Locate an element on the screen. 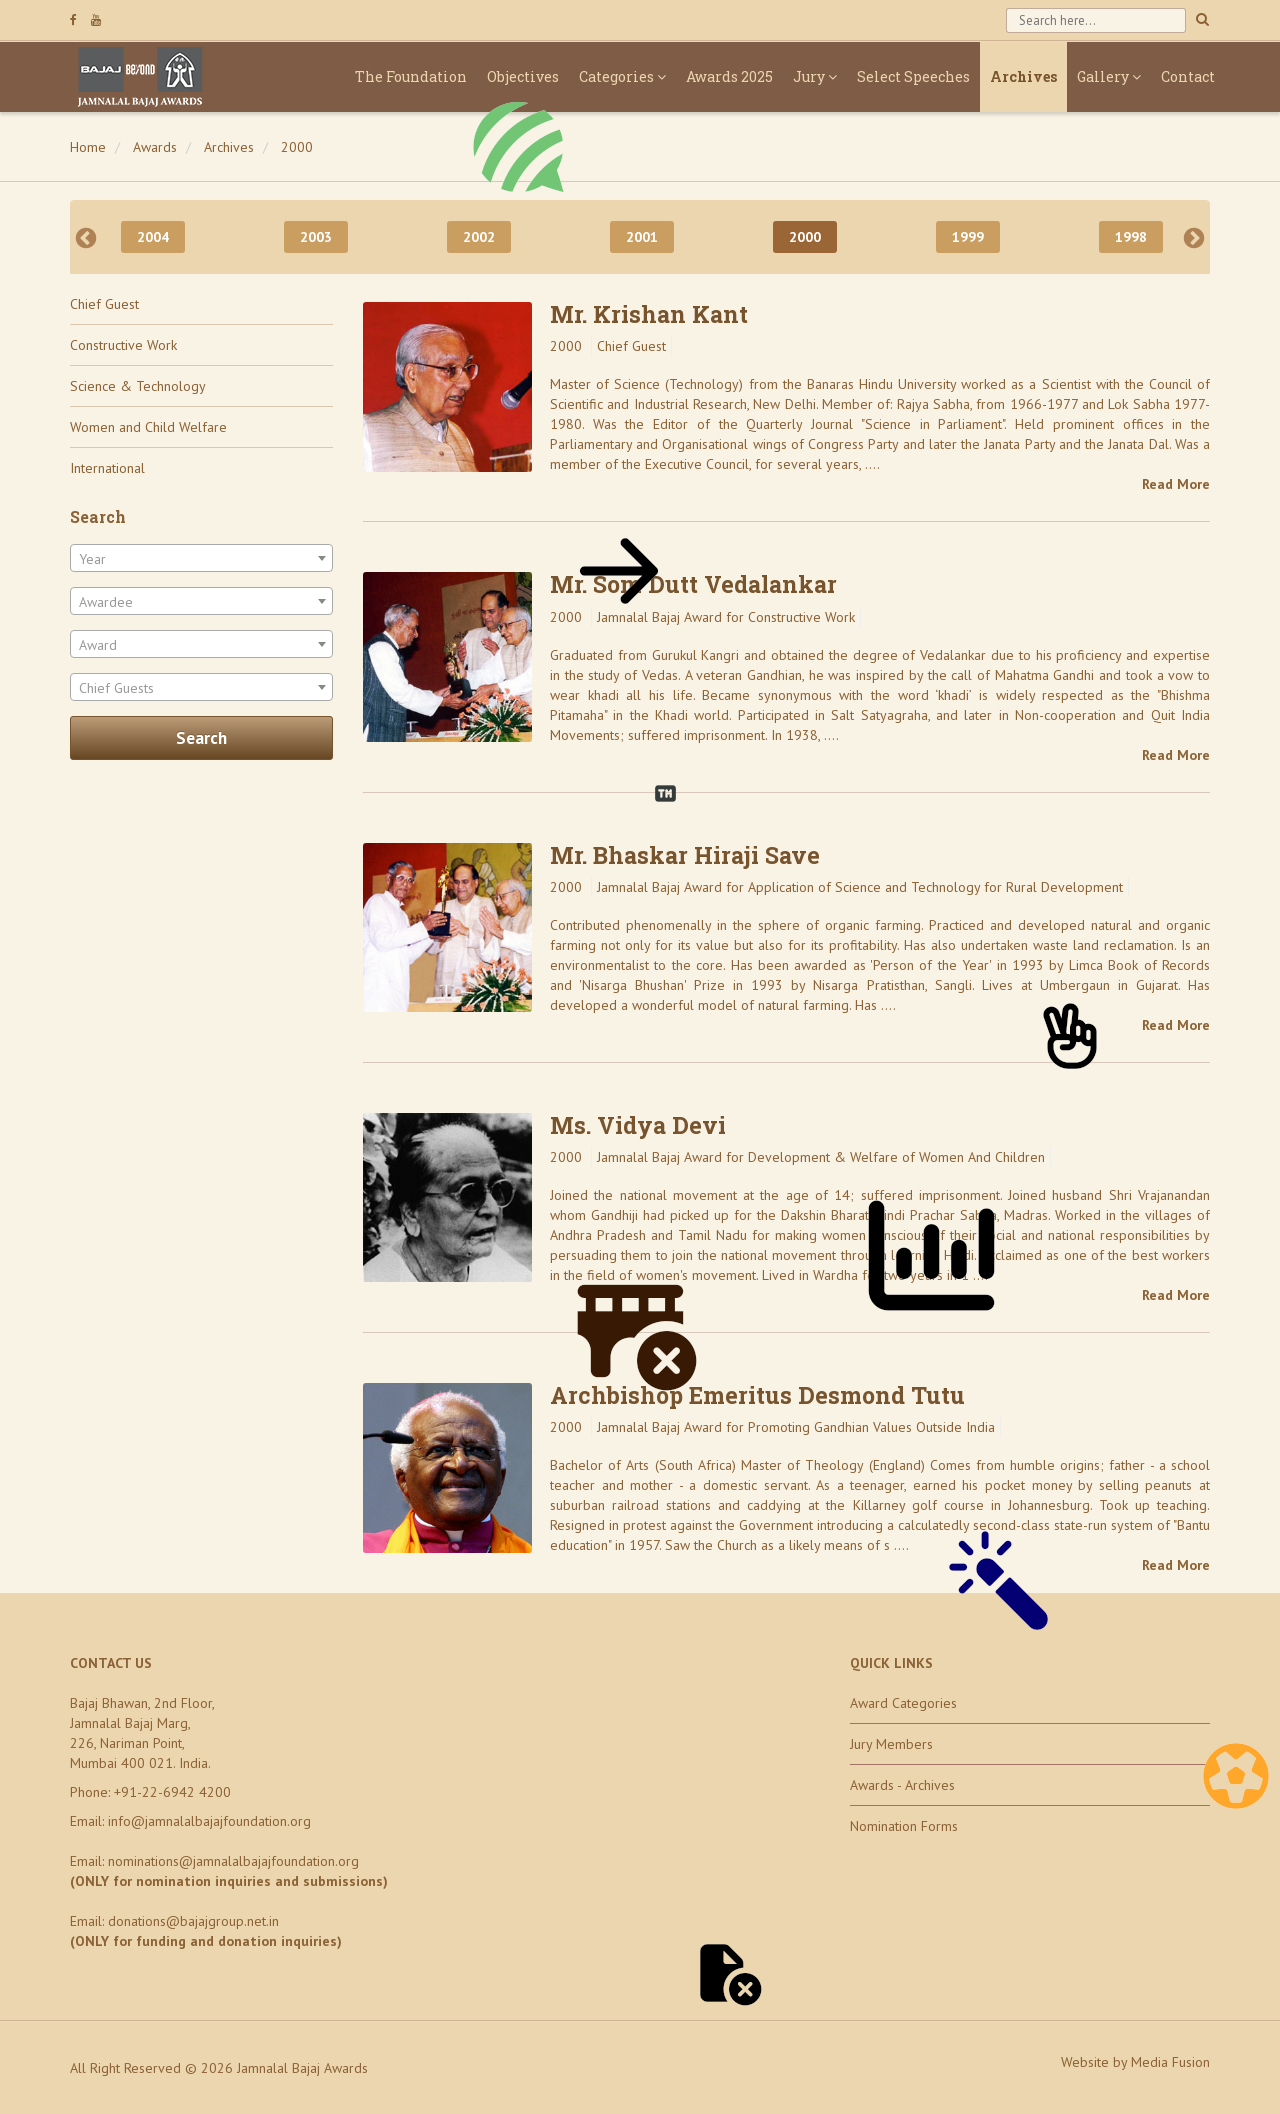 Image resolution: width=1280 pixels, height=2114 pixels. forumbee logo is located at coordinates (518, 146).